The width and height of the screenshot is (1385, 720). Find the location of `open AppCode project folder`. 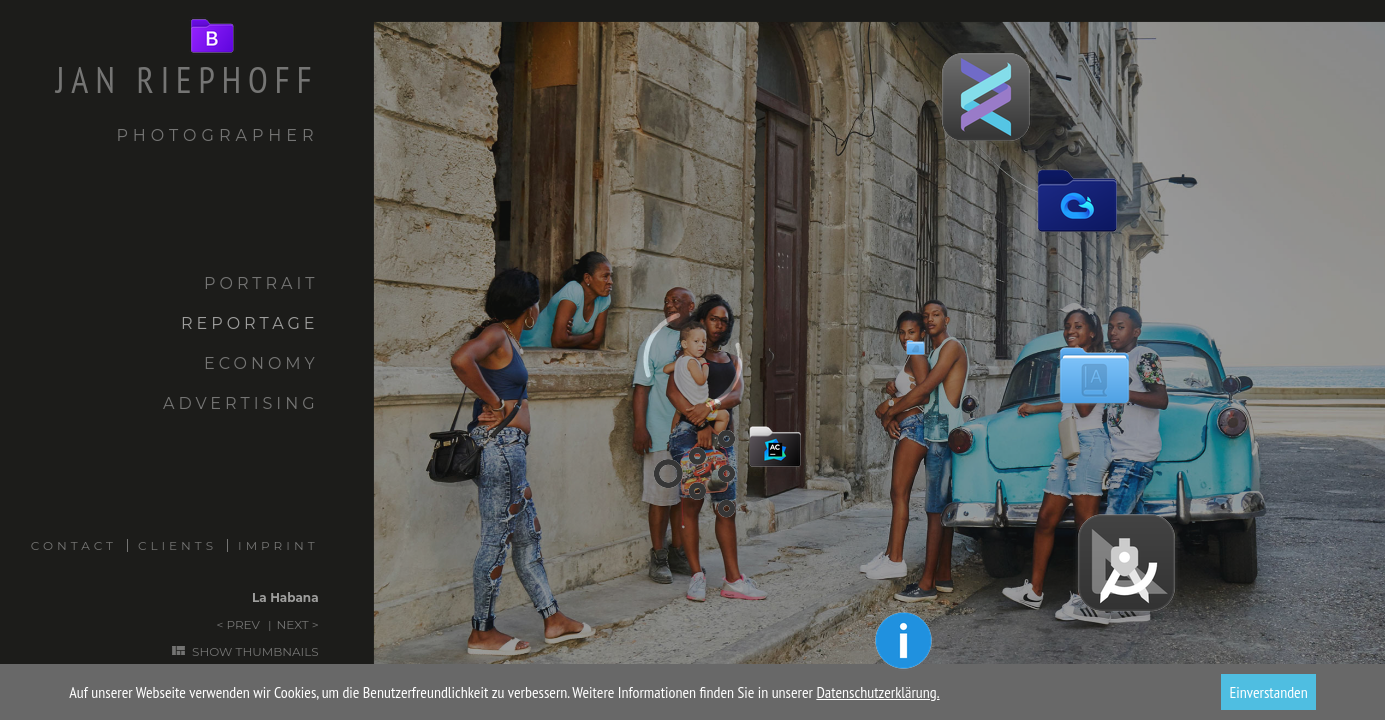

open AppCode project folder is located at coordinates (775, 448).